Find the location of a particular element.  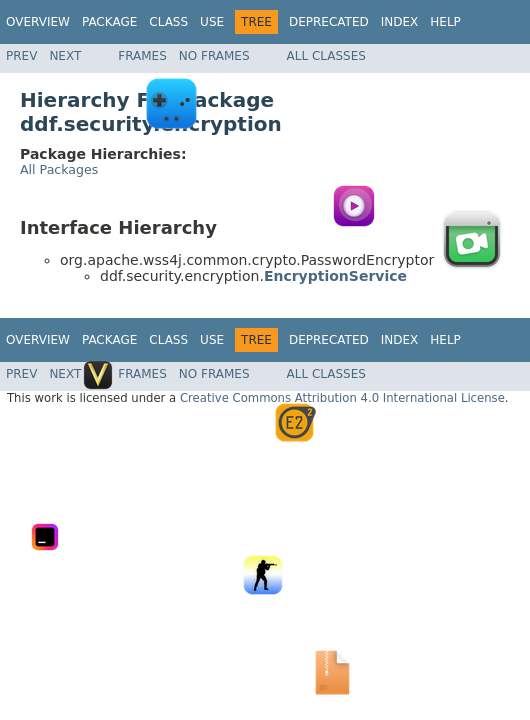

open green recorder app for screen recording is located at coordinates (472, 239).